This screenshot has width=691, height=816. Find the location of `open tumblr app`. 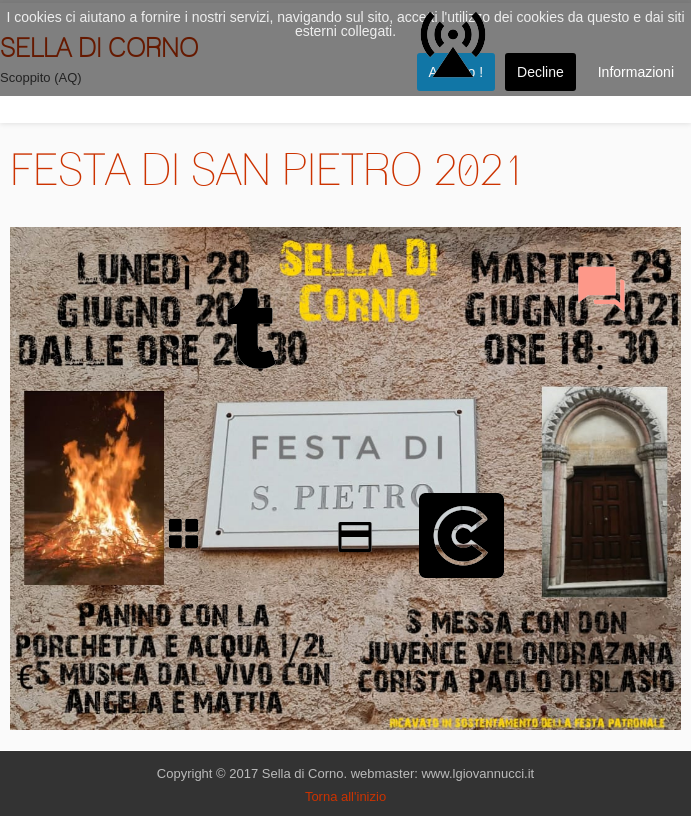

open tumblr app is located at coordinates (251, 328).